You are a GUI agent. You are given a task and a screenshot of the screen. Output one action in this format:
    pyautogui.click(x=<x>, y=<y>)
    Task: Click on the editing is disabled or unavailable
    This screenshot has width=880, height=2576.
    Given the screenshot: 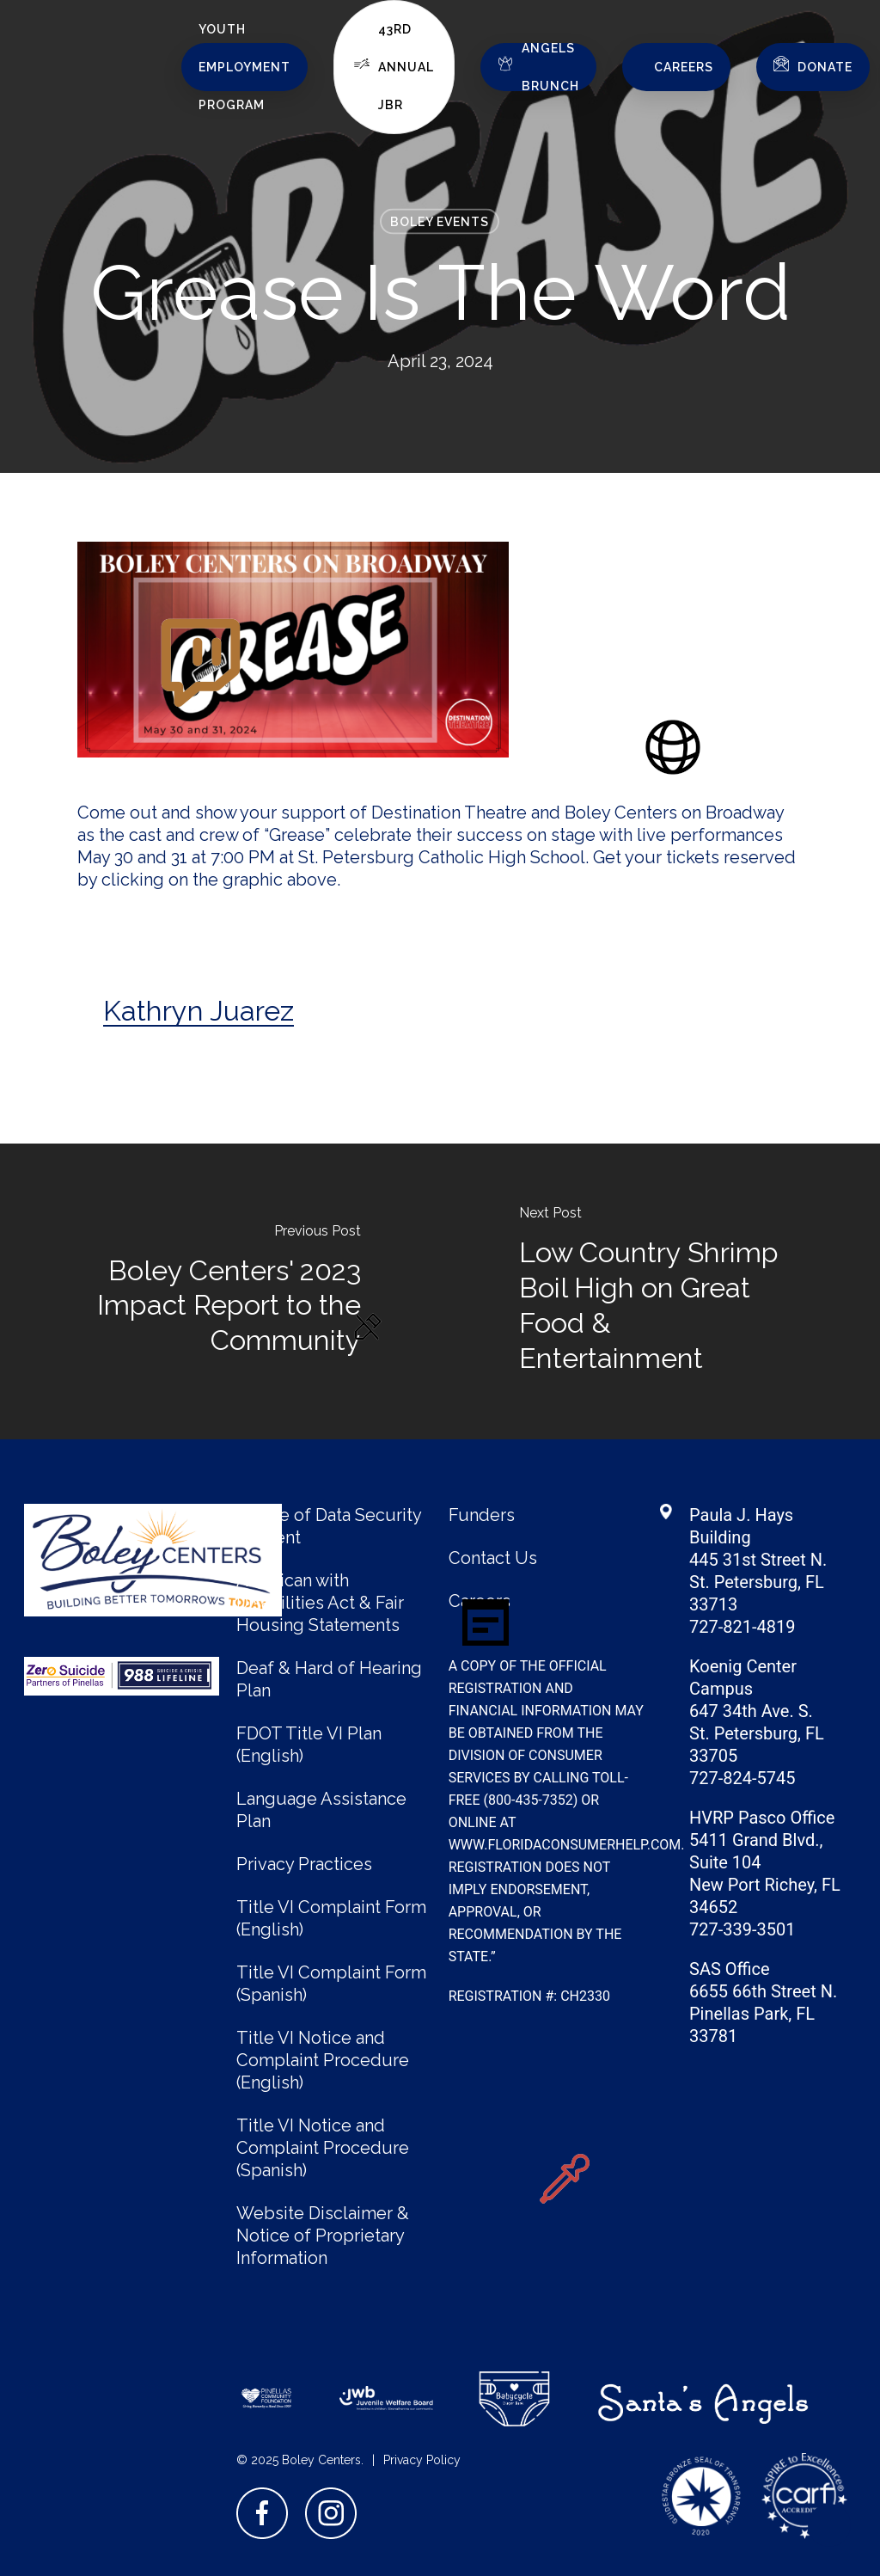 What is the action you would take?
    pyautogui.click(x=367, y=1327)
    